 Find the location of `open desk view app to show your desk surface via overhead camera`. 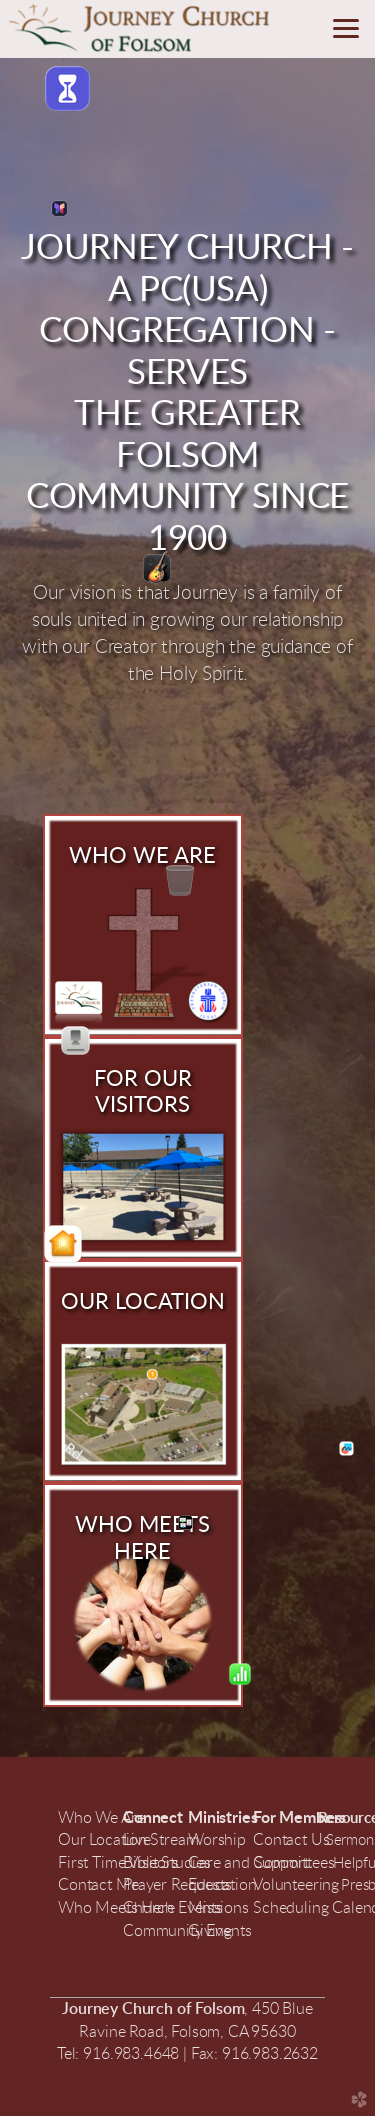

open desk view app to show your desk surface via overhead camera is located at coordinates (75, 1040).